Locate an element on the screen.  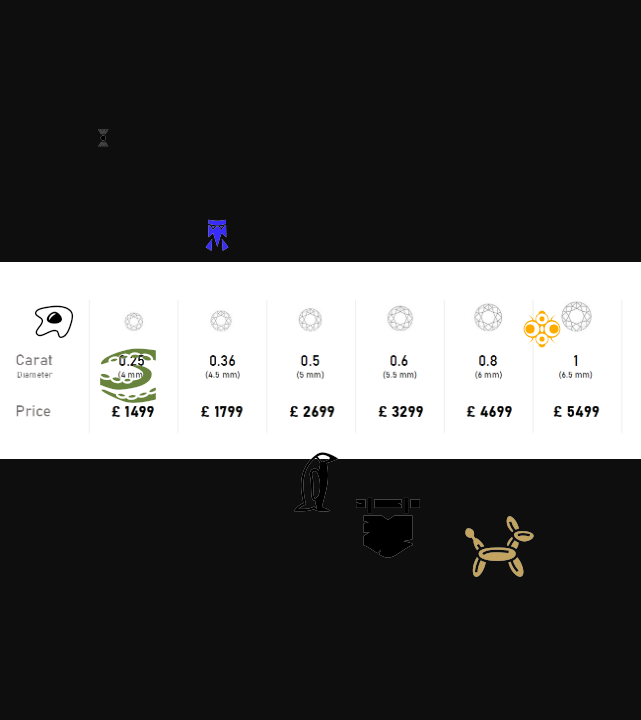
access party or celebration features is located at coordinates (499, 546).